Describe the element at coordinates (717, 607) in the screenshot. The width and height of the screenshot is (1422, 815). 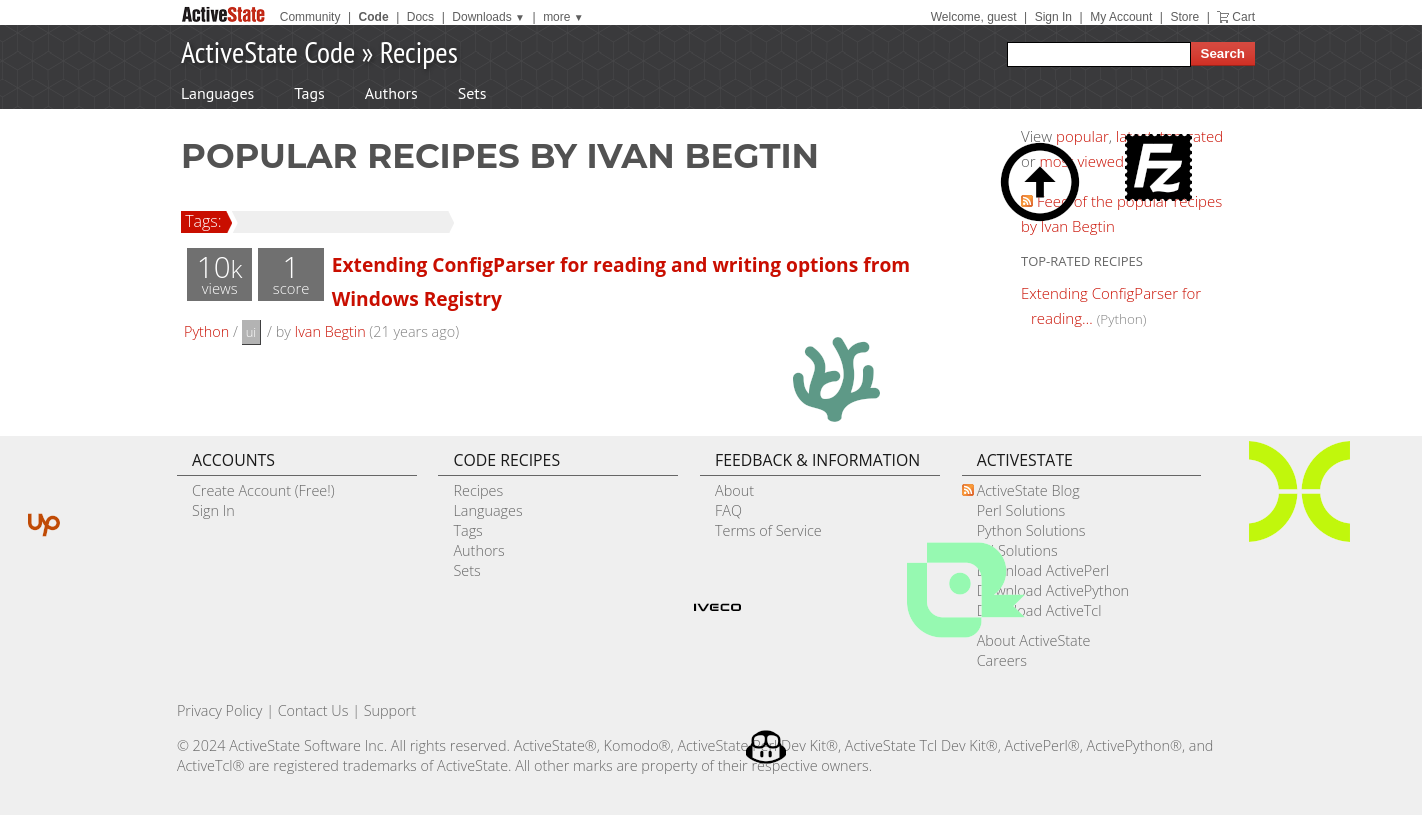
I see `Iveco brand logo` at that location.